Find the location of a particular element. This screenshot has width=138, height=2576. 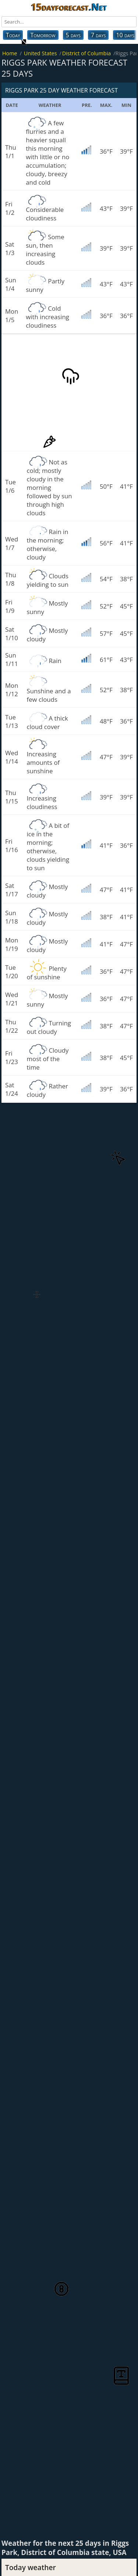

indicates rainy weather conditions is located at coordinates (71, 376).